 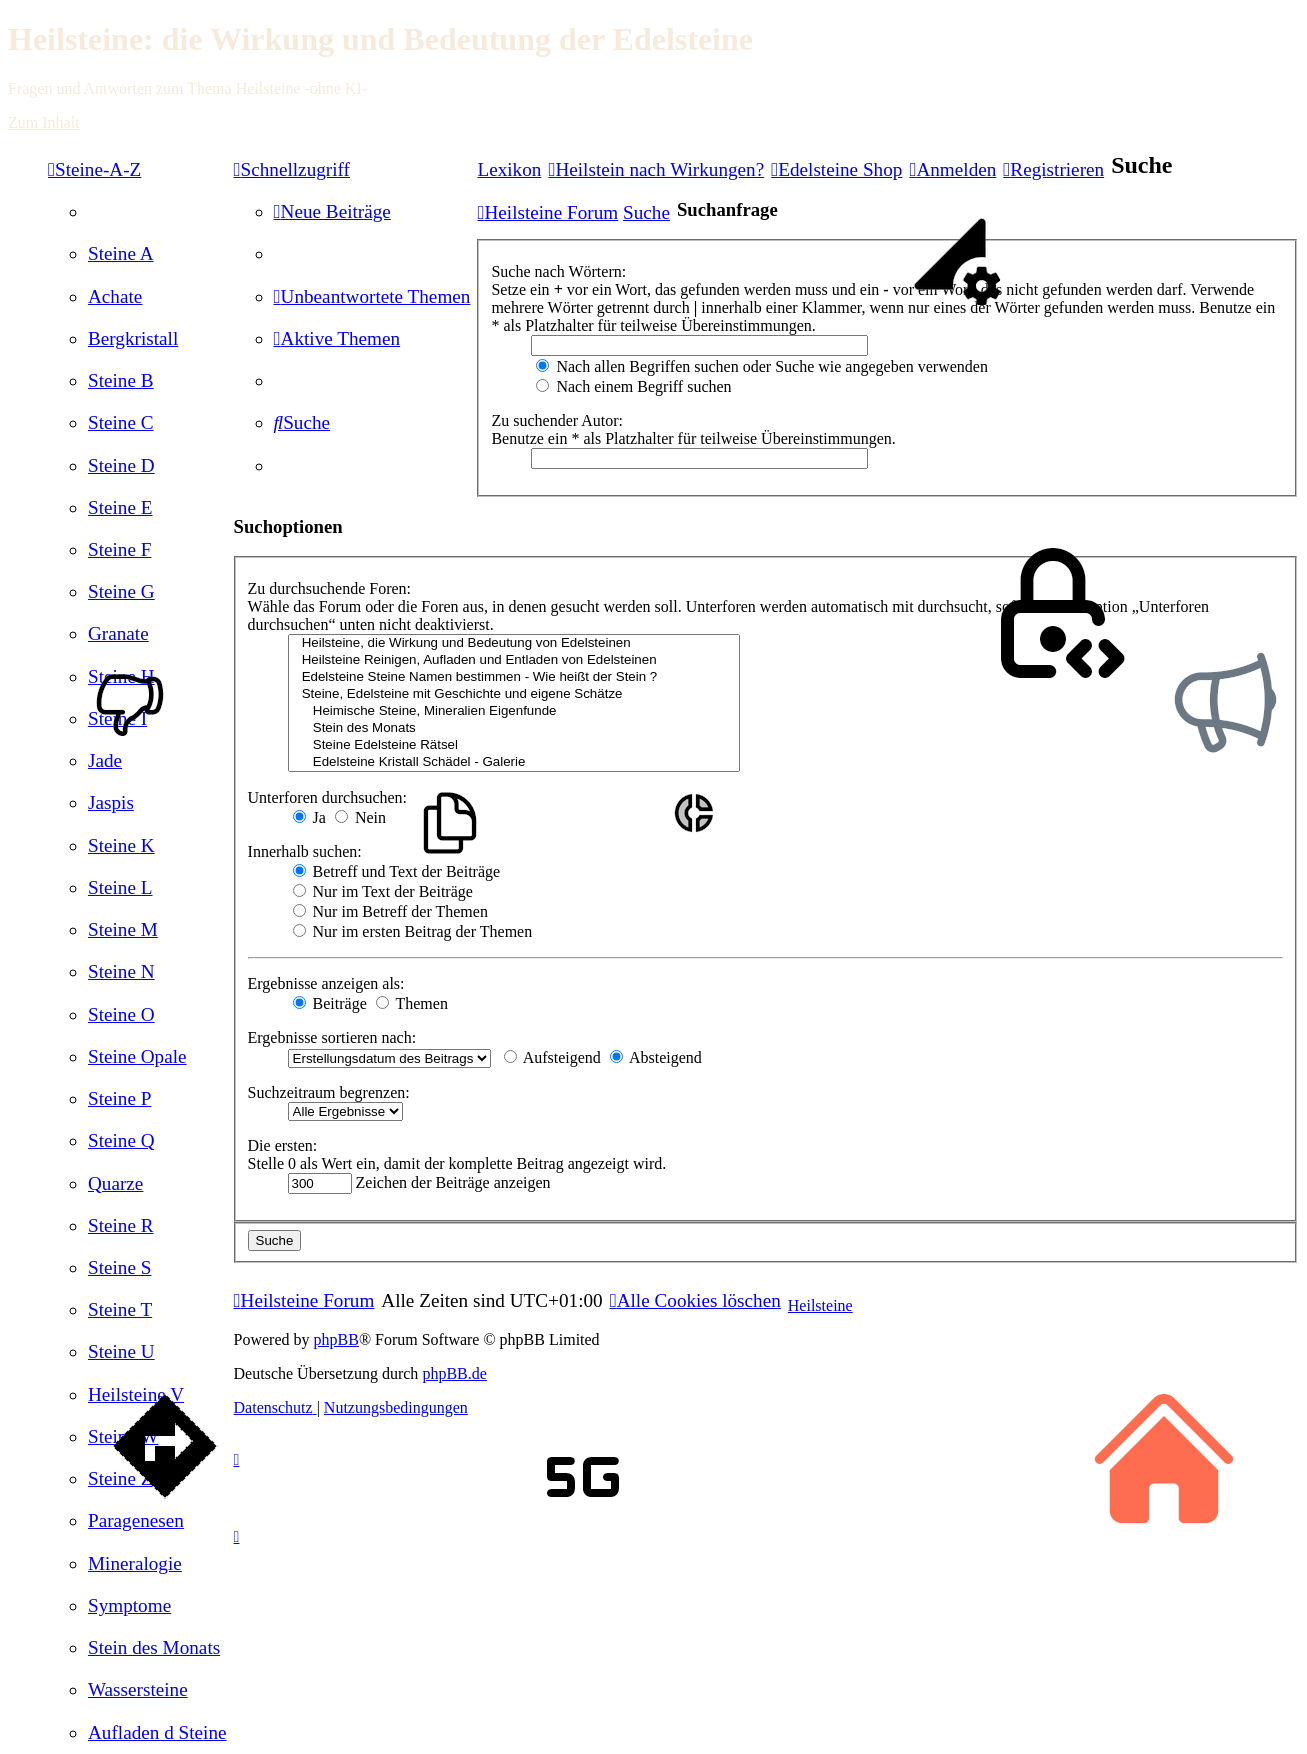 I want to click on get directions to a destination, so click(x=165, y=1446).